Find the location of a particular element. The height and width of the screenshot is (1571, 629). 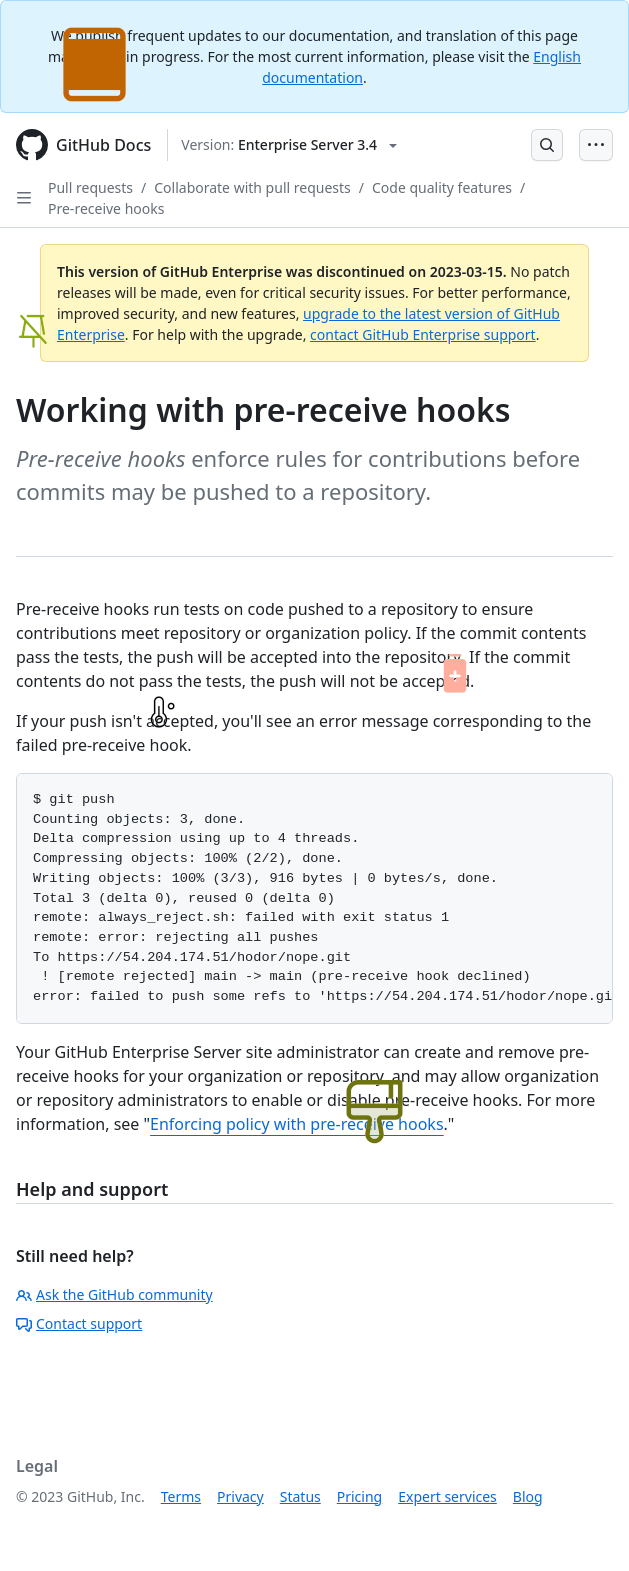

unpin an item from its current location is located at coordinates (33, 329).